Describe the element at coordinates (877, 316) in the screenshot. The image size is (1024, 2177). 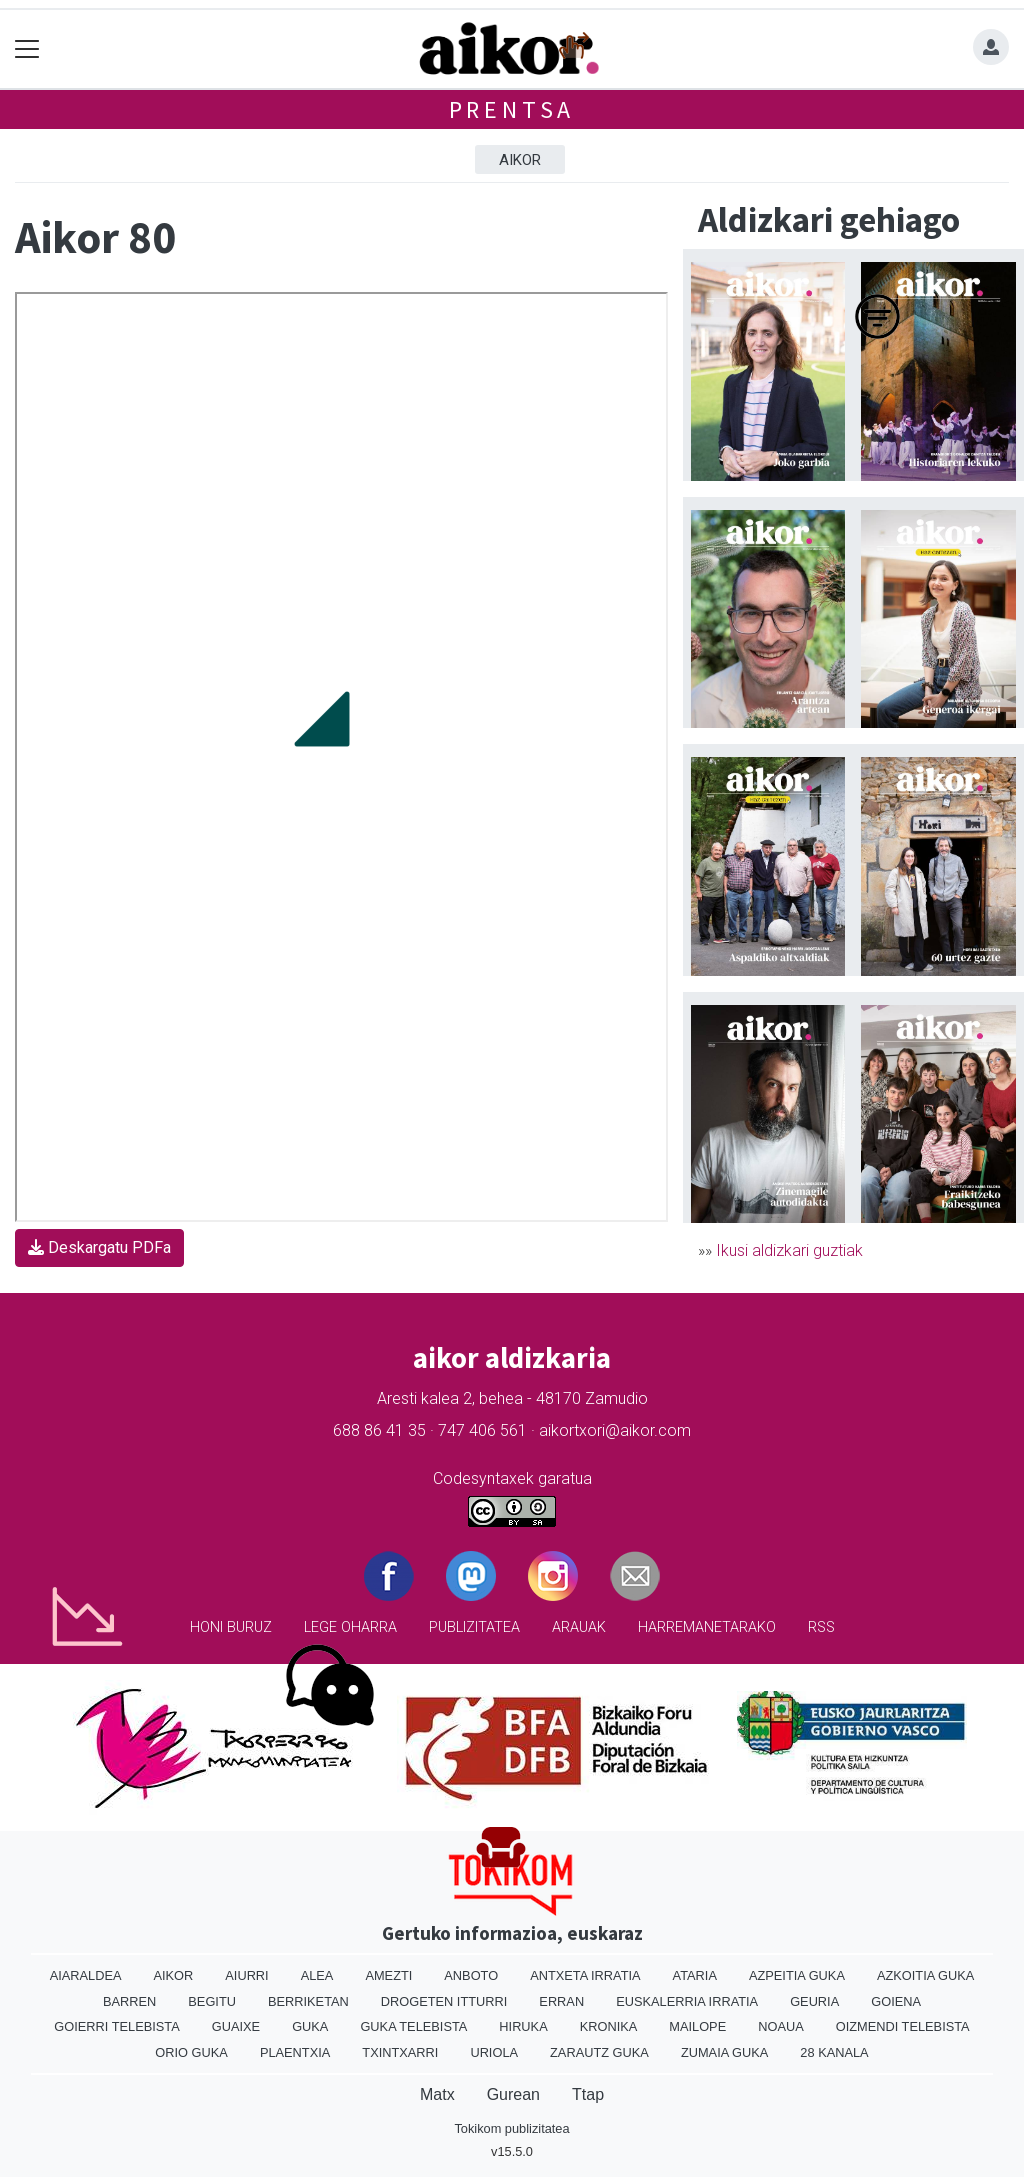
I see `open filter options` at that location.